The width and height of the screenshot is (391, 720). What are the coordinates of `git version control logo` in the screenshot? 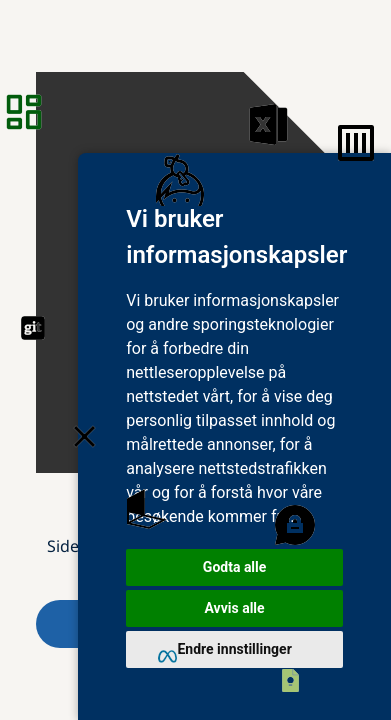 It's located at (33, 328).